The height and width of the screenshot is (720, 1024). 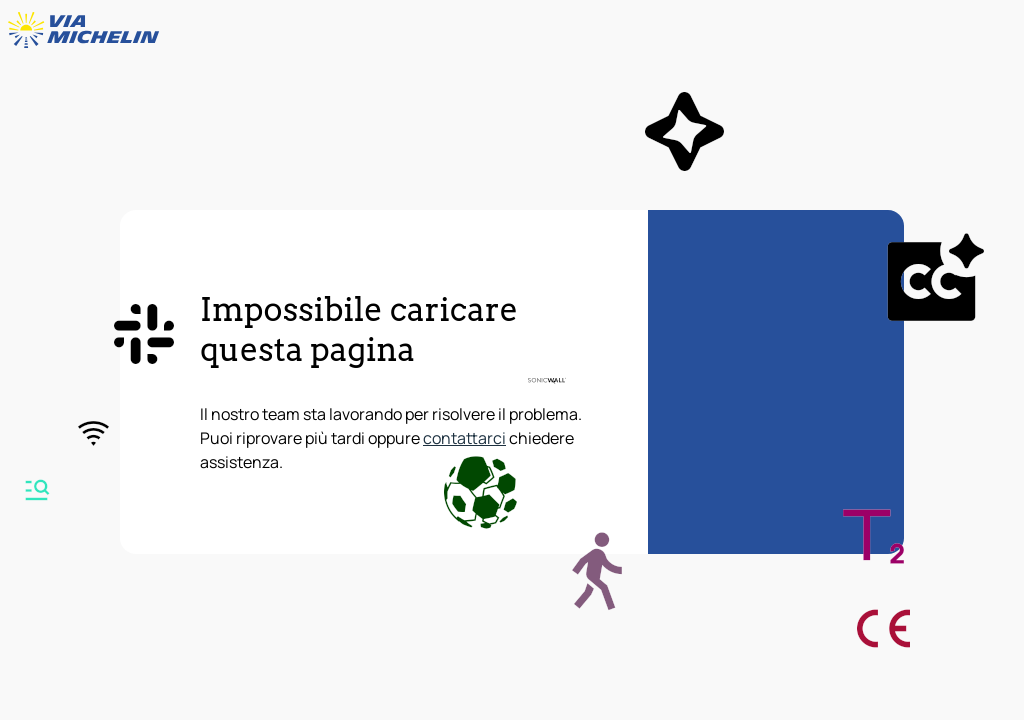 I want to click on enable AI-generated closed captions, so click(x=931, y=281).